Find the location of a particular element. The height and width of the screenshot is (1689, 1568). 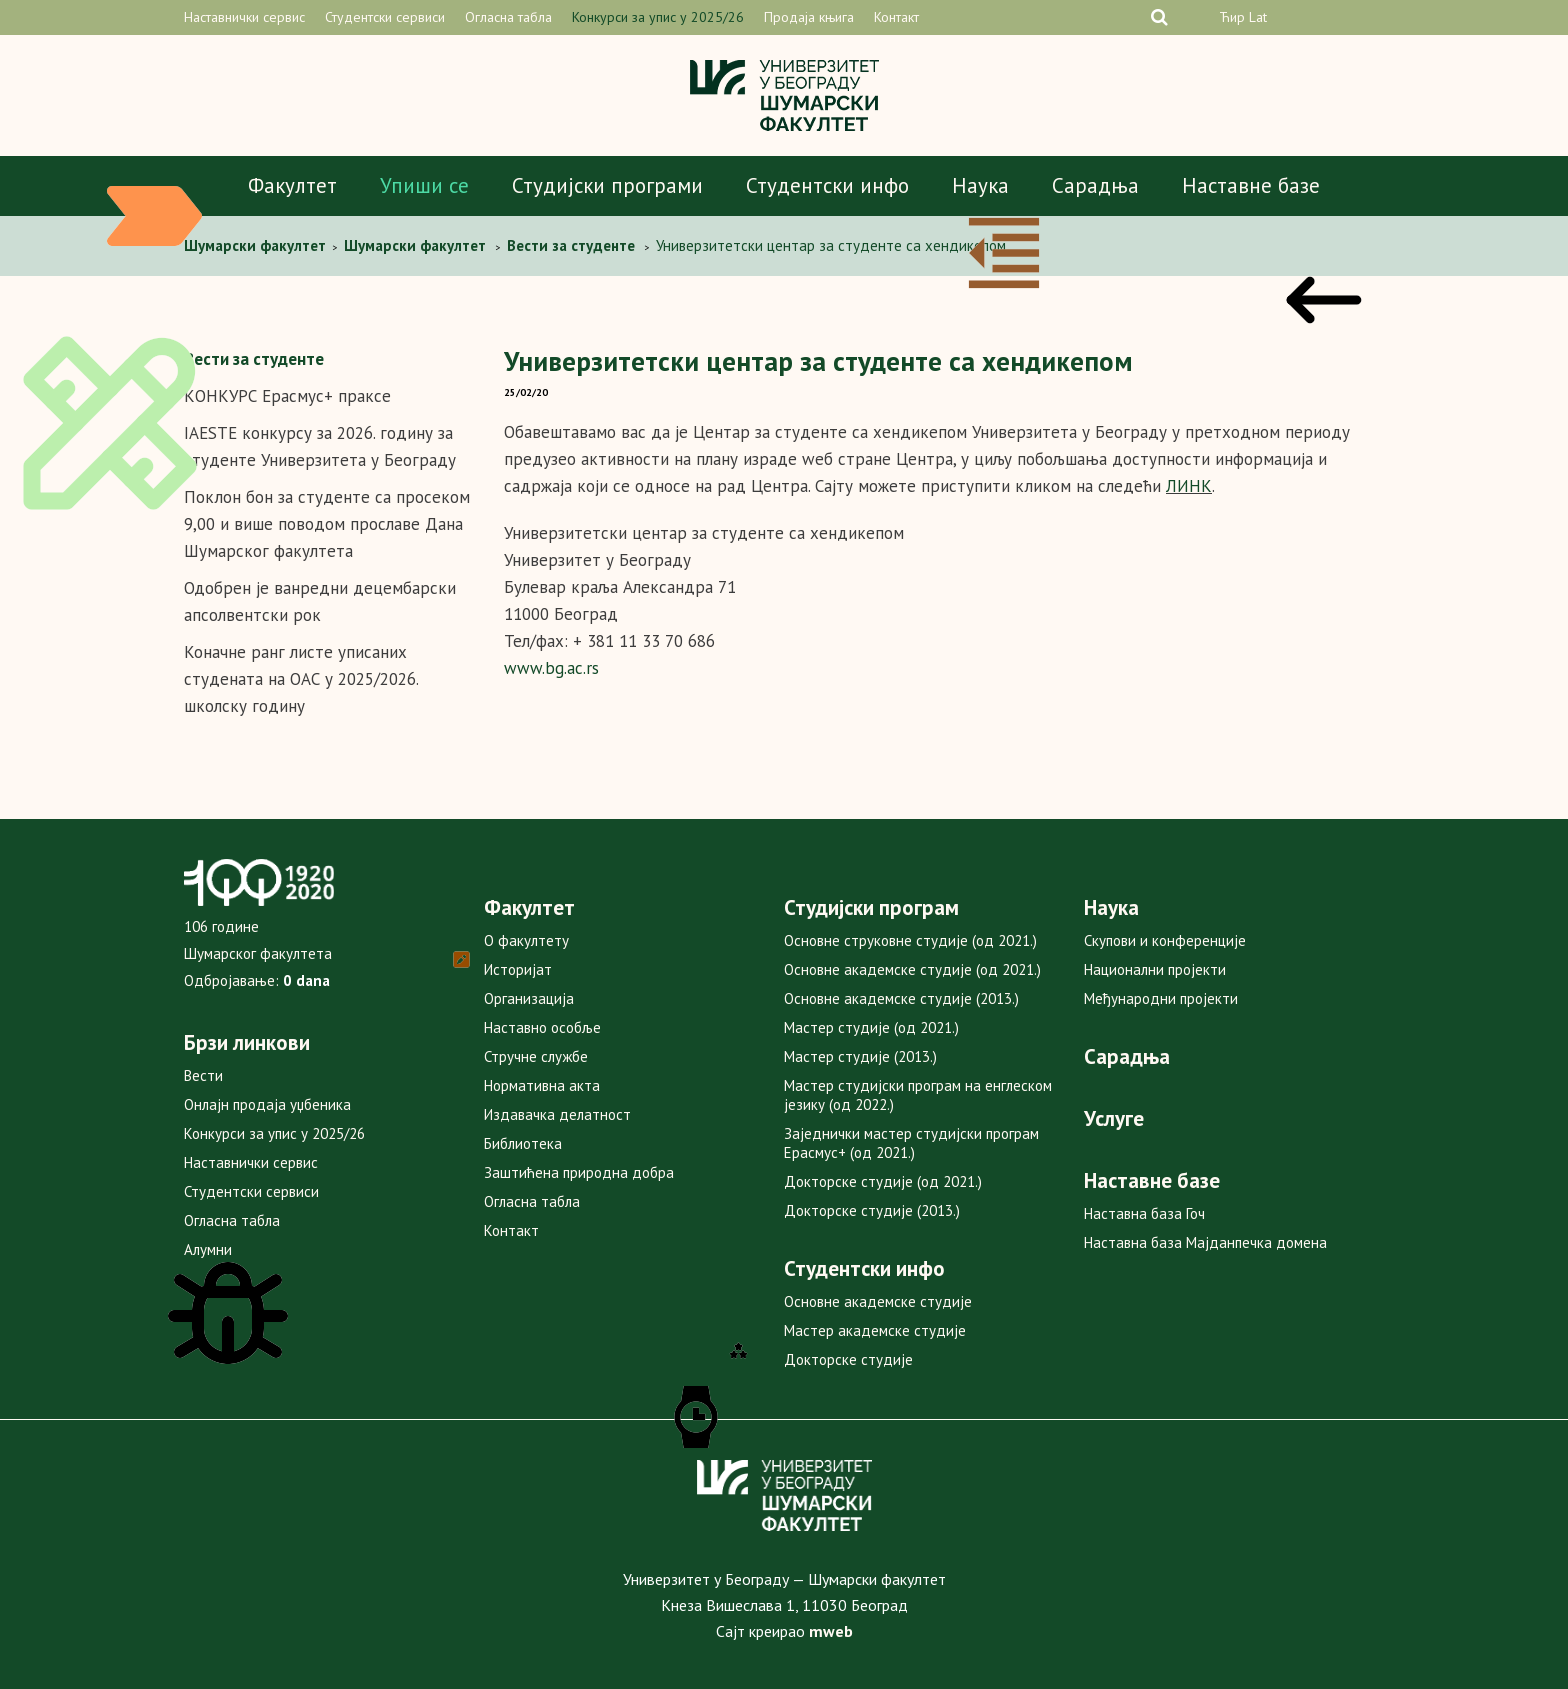

go back to the previous screen is located at coordinates (1324, 300).